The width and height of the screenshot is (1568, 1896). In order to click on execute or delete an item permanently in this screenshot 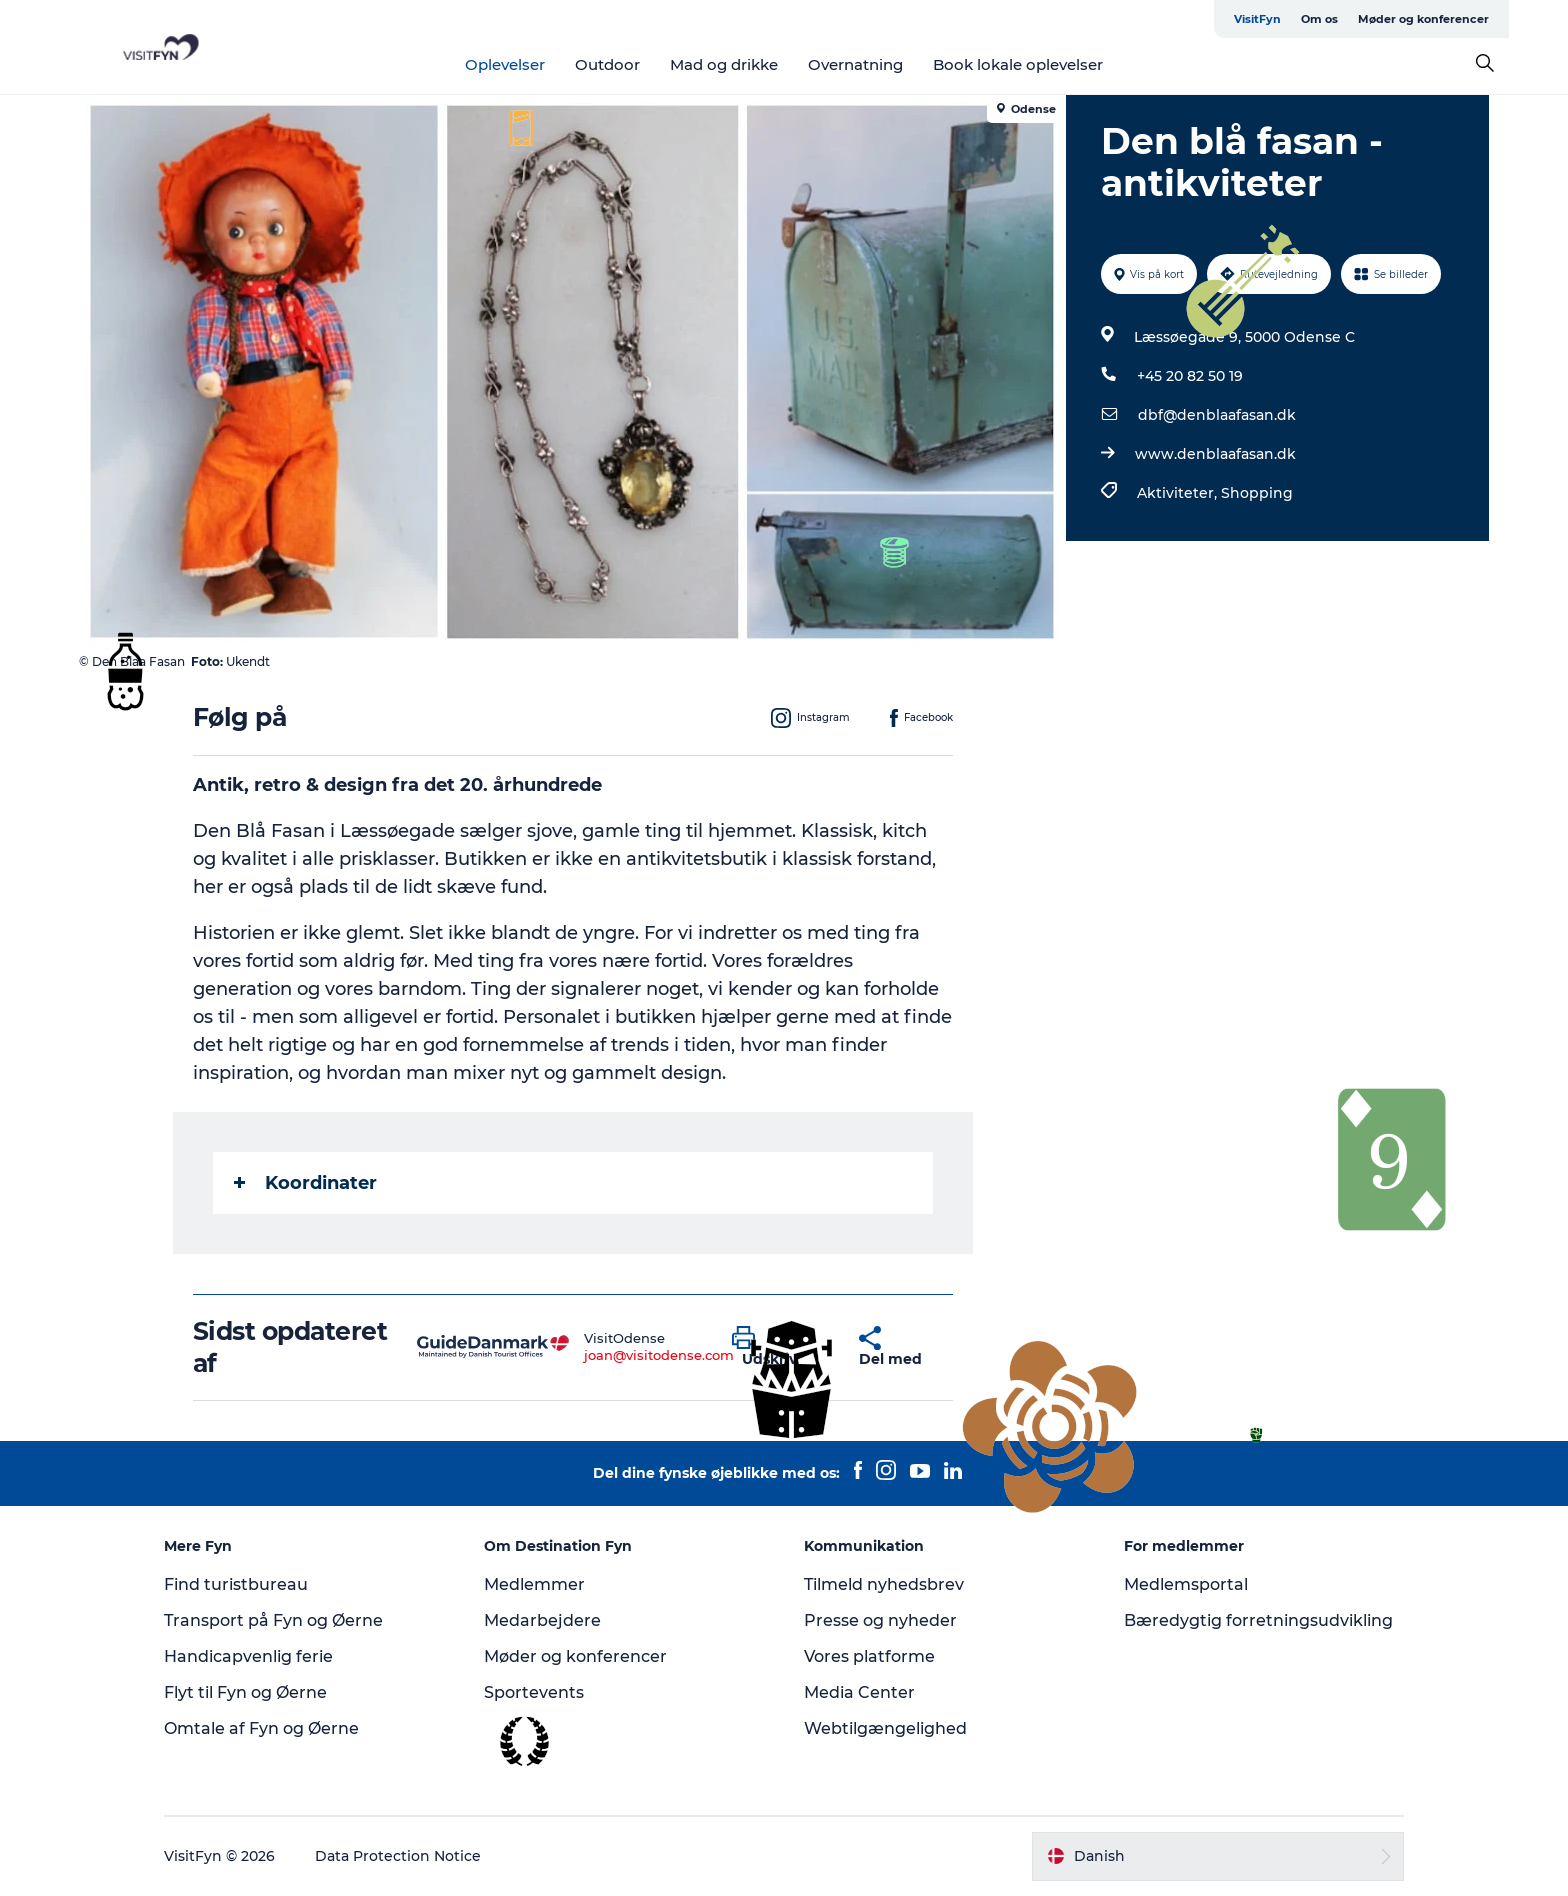, I will do `click(521, 128)`.